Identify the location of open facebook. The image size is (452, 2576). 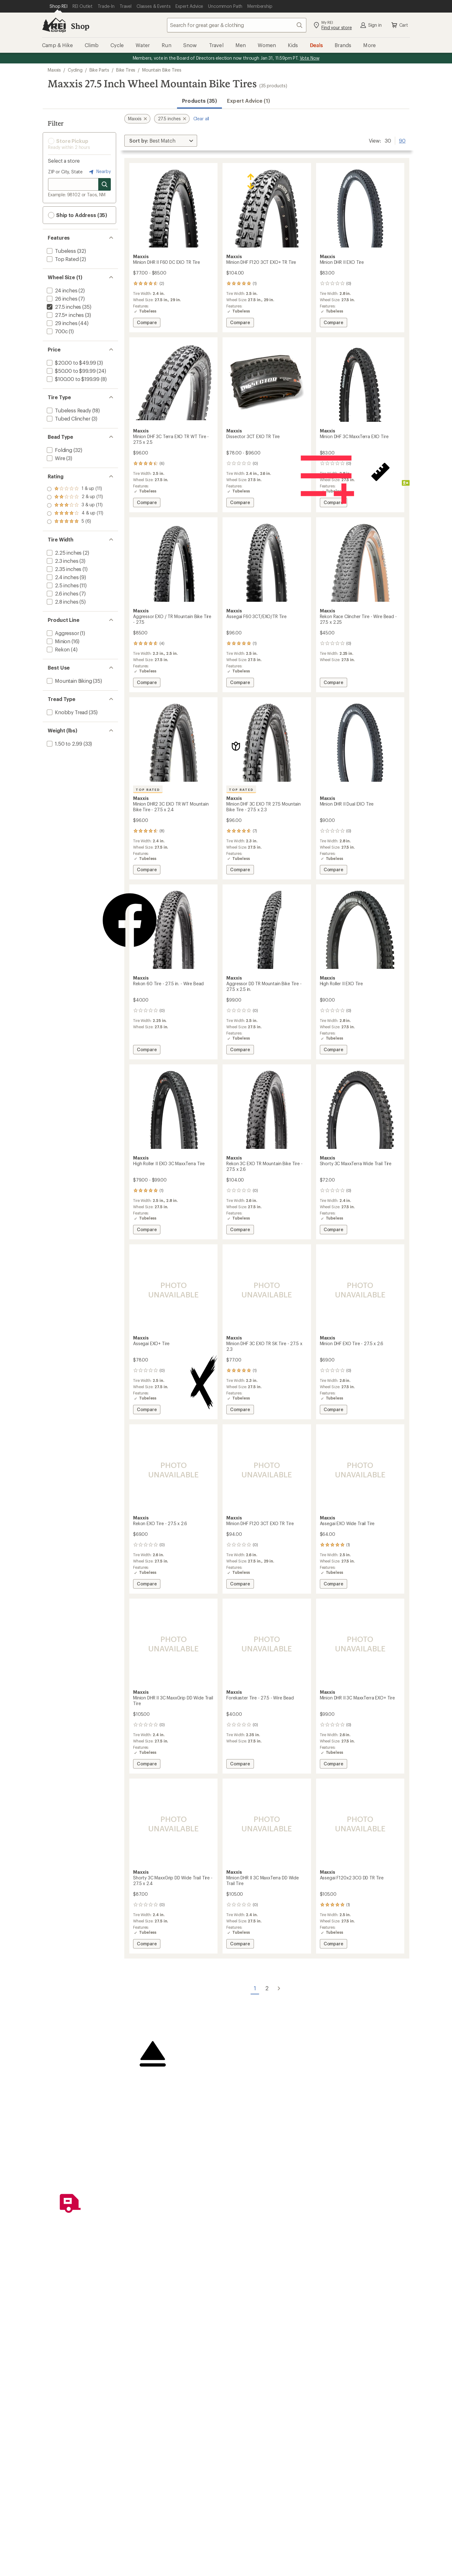
(130, 920).